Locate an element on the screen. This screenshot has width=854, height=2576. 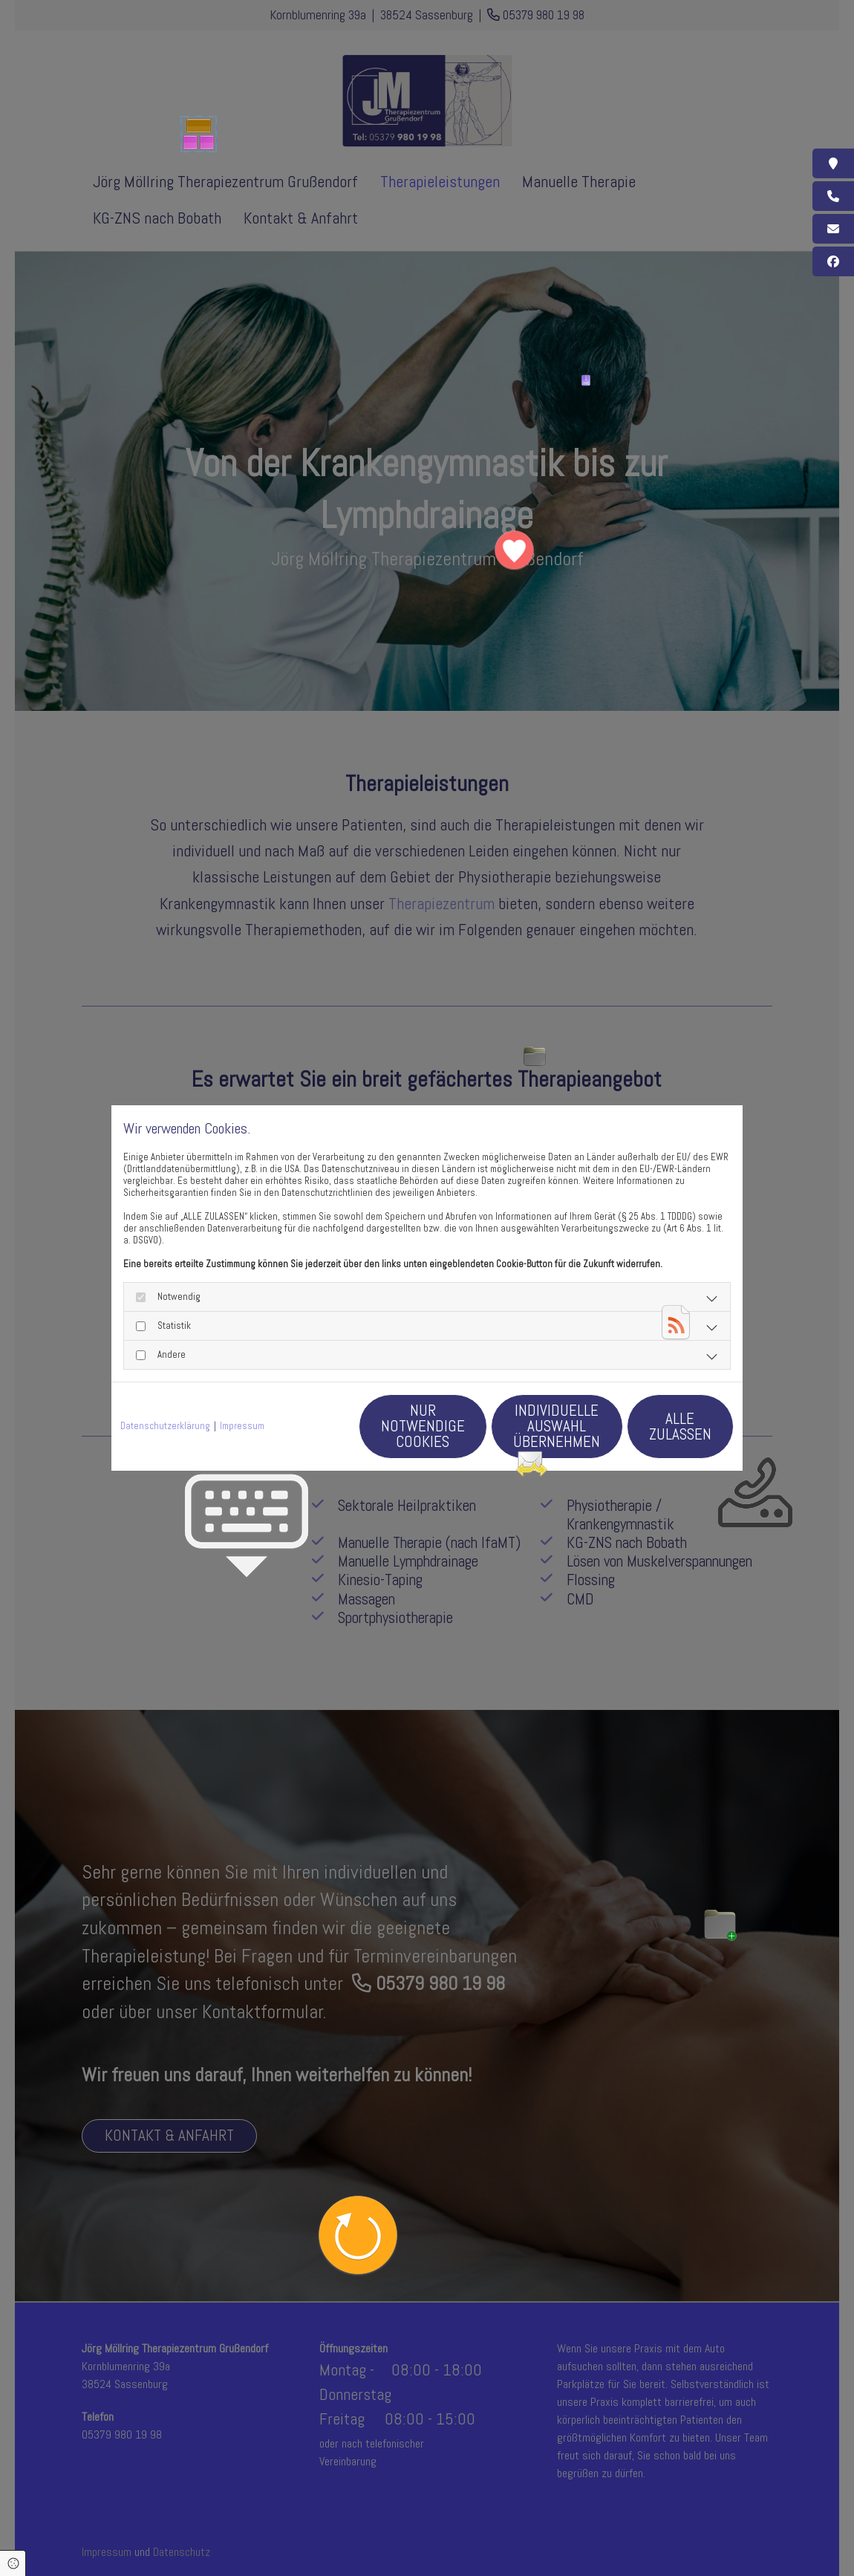
a compressed RAR archive file is located at coordinates (586, 380).